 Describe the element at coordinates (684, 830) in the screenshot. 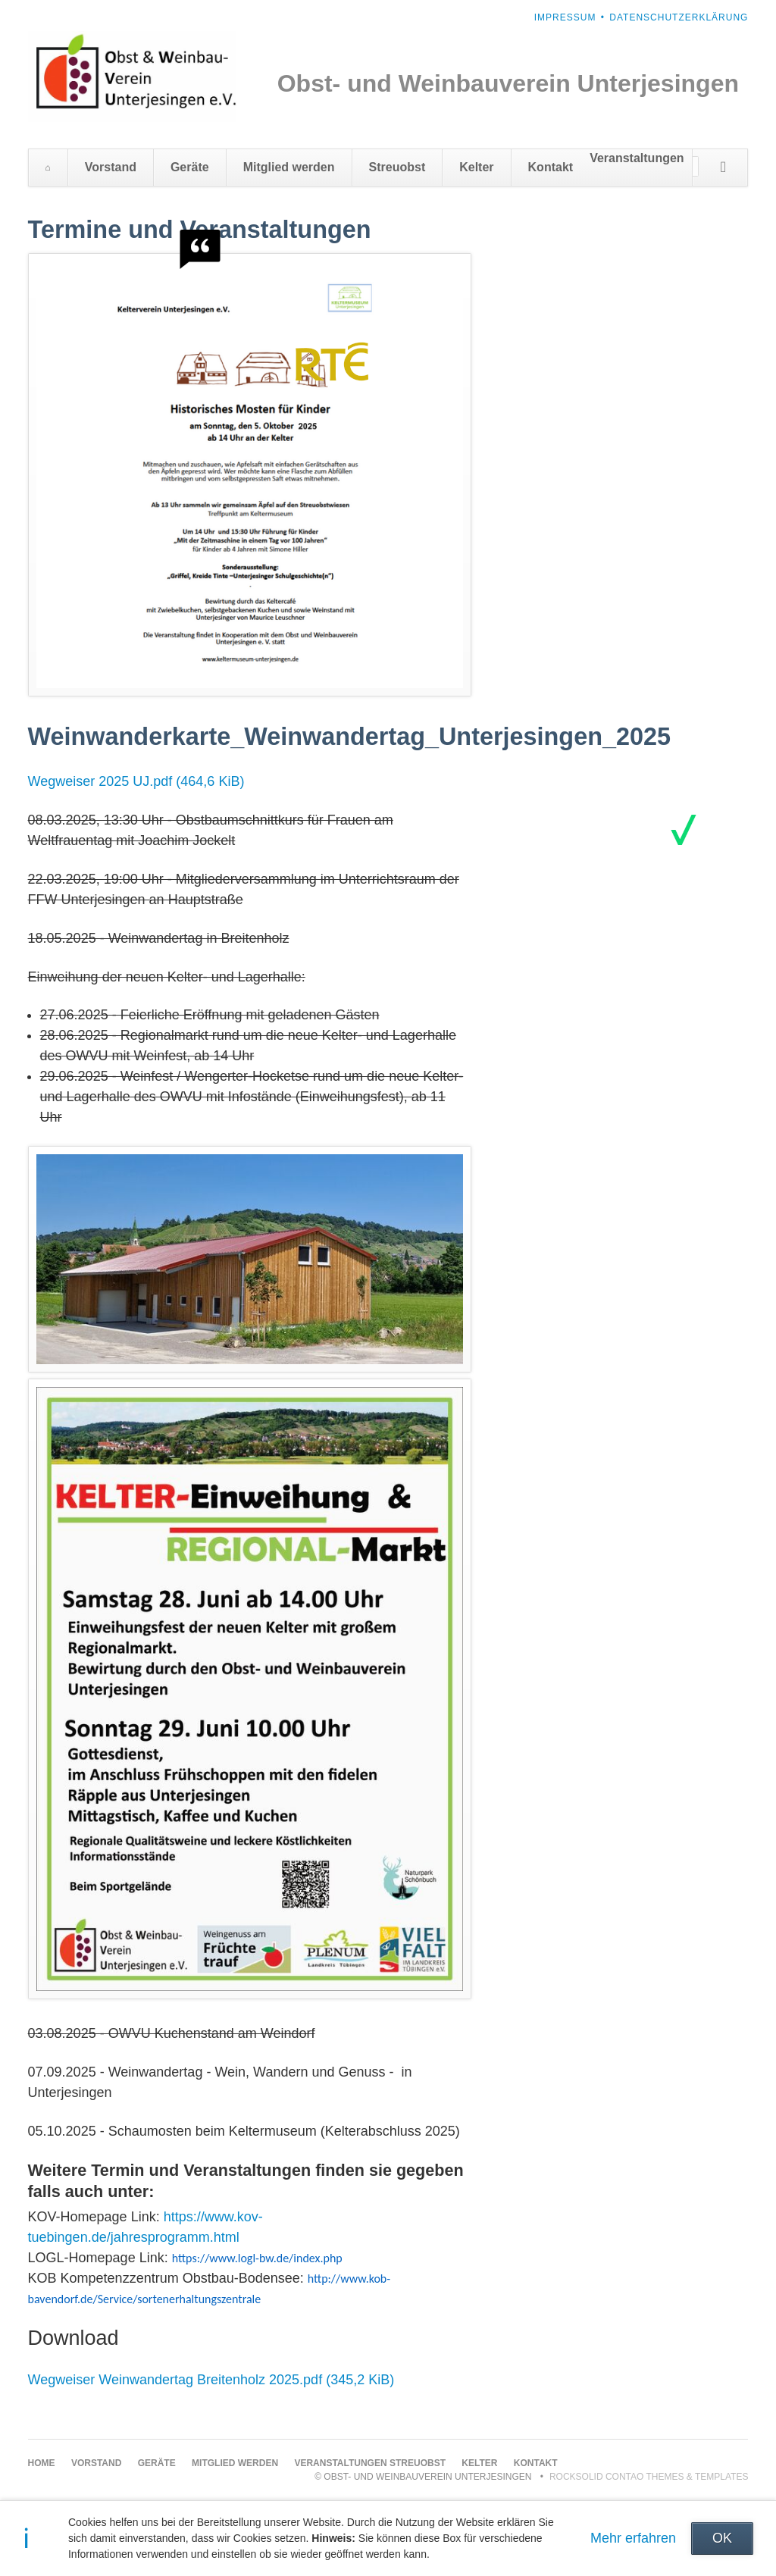

I see `verizon wireless app or account access` at that location.